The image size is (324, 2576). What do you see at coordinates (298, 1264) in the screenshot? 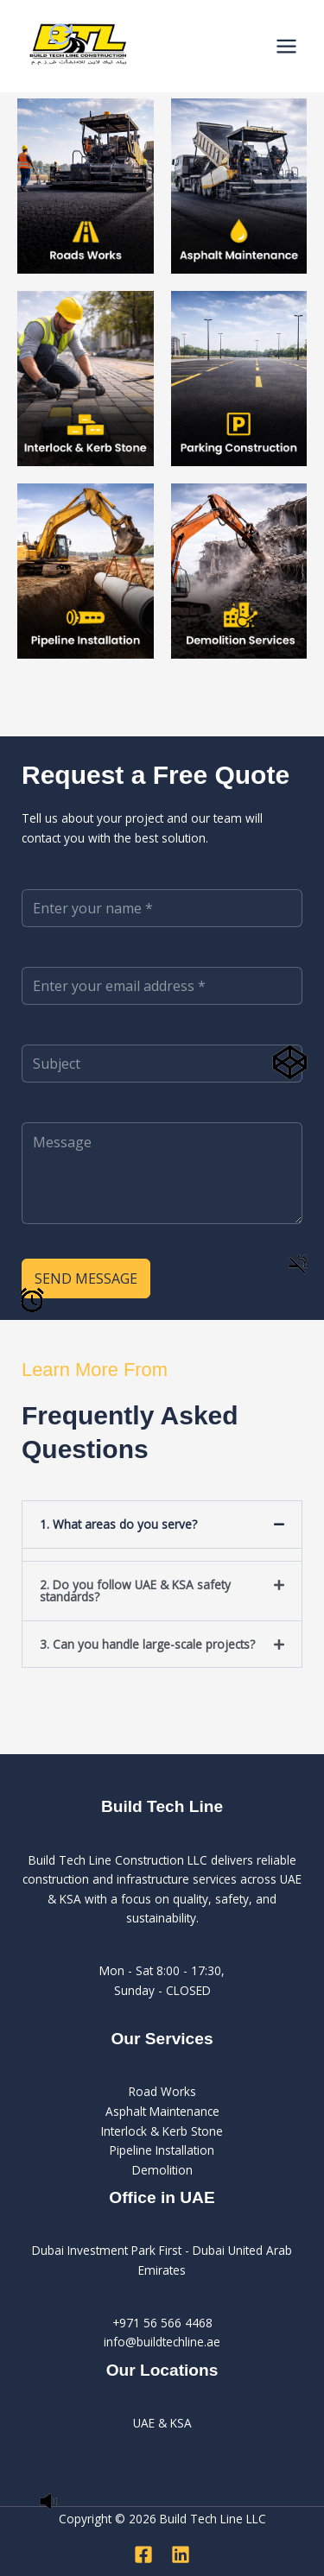
I see `indicates a smoke-free or no smoking area` at bounding box center [298, 1264].